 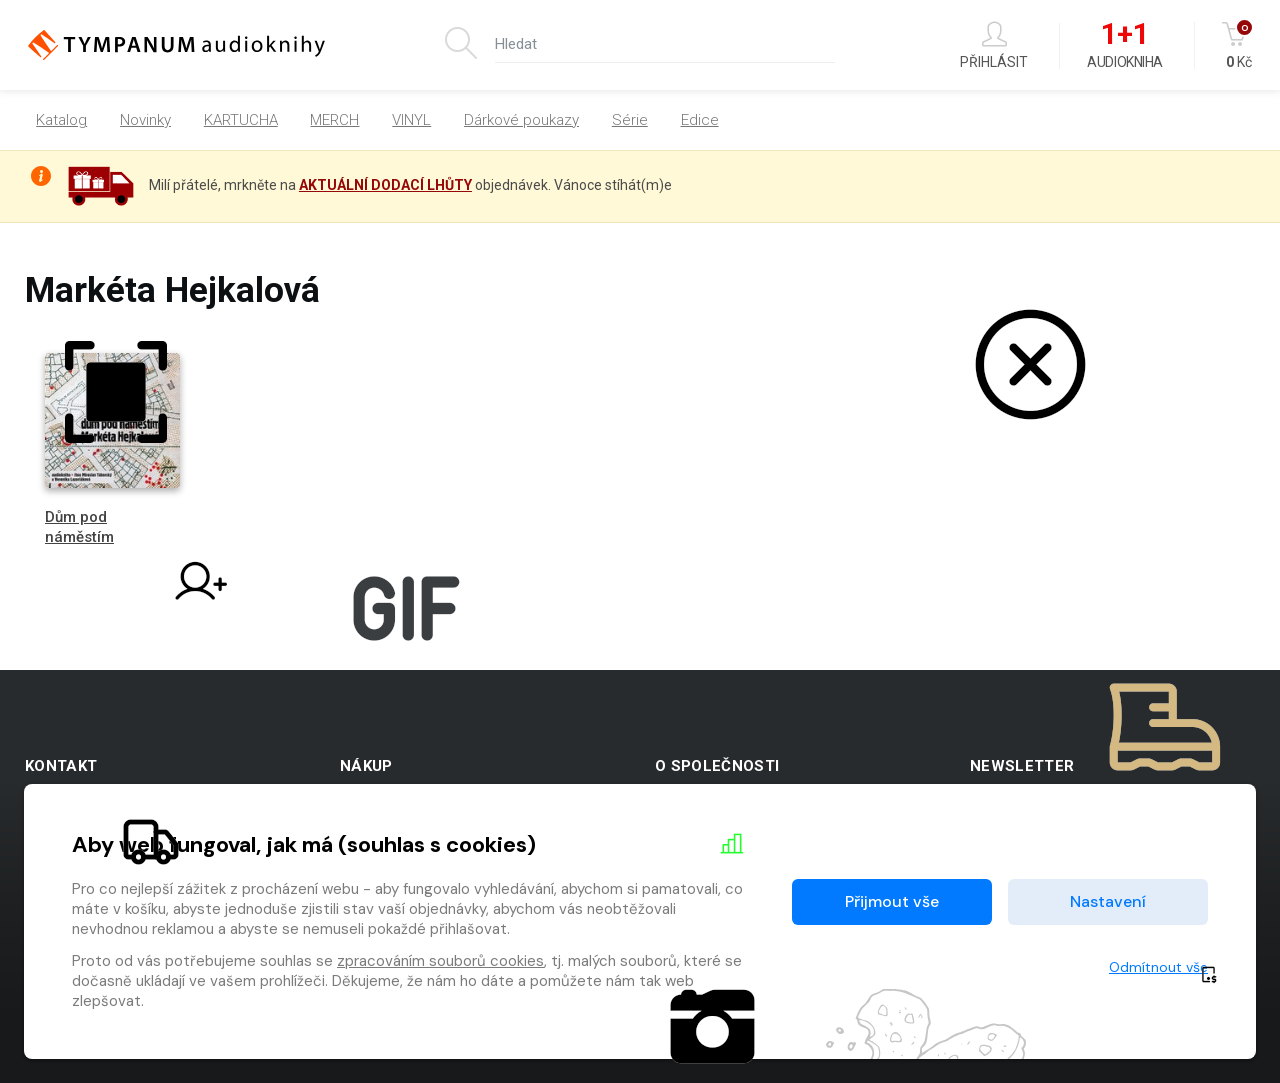 What do you see at coordinates (116, 392) in the screenshot?
I see `scan a QR code or barcode` at bounding box center [116, 392].